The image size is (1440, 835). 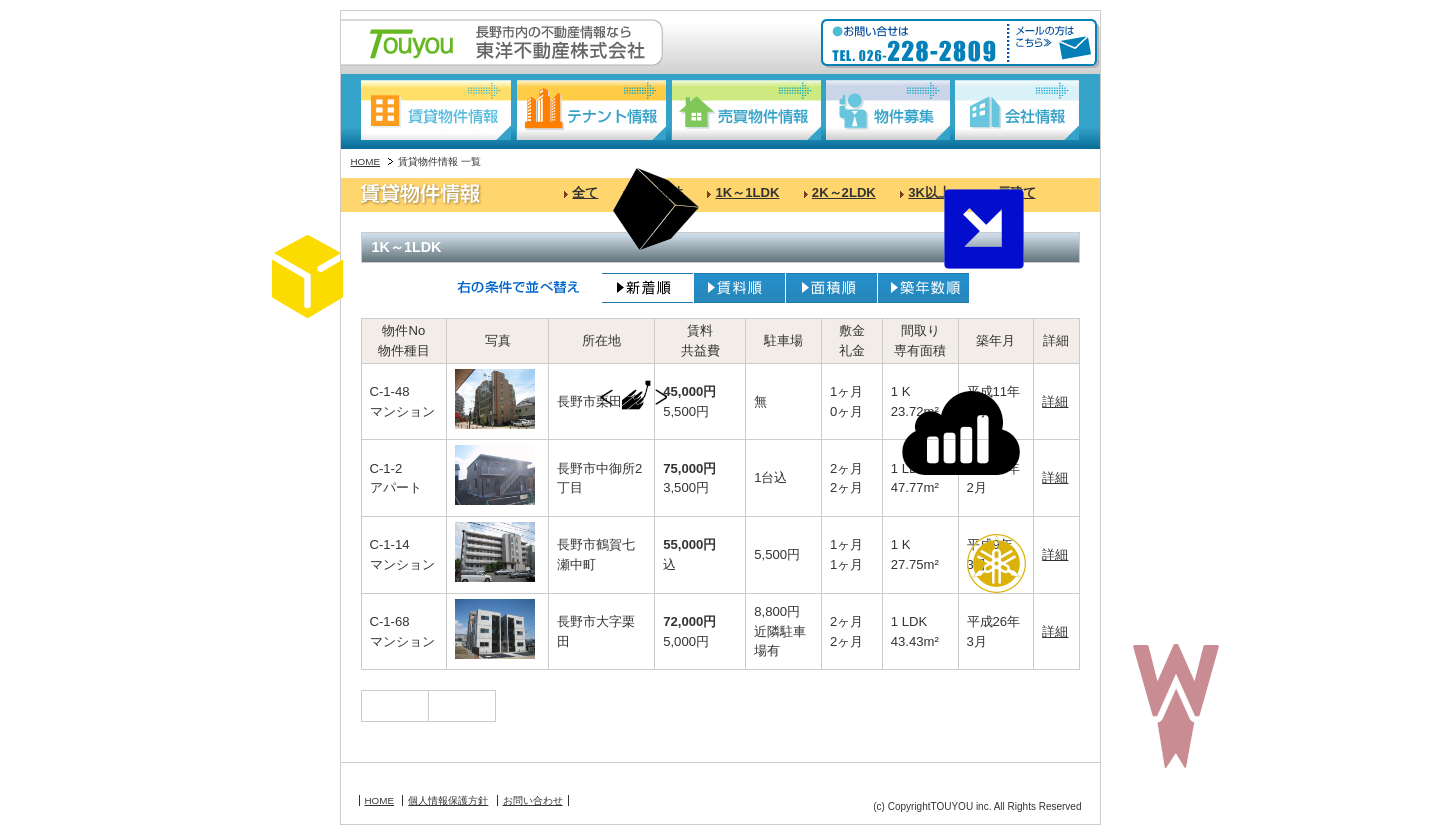 I want to click on styled-components library logo, so click(x=634, y=395).